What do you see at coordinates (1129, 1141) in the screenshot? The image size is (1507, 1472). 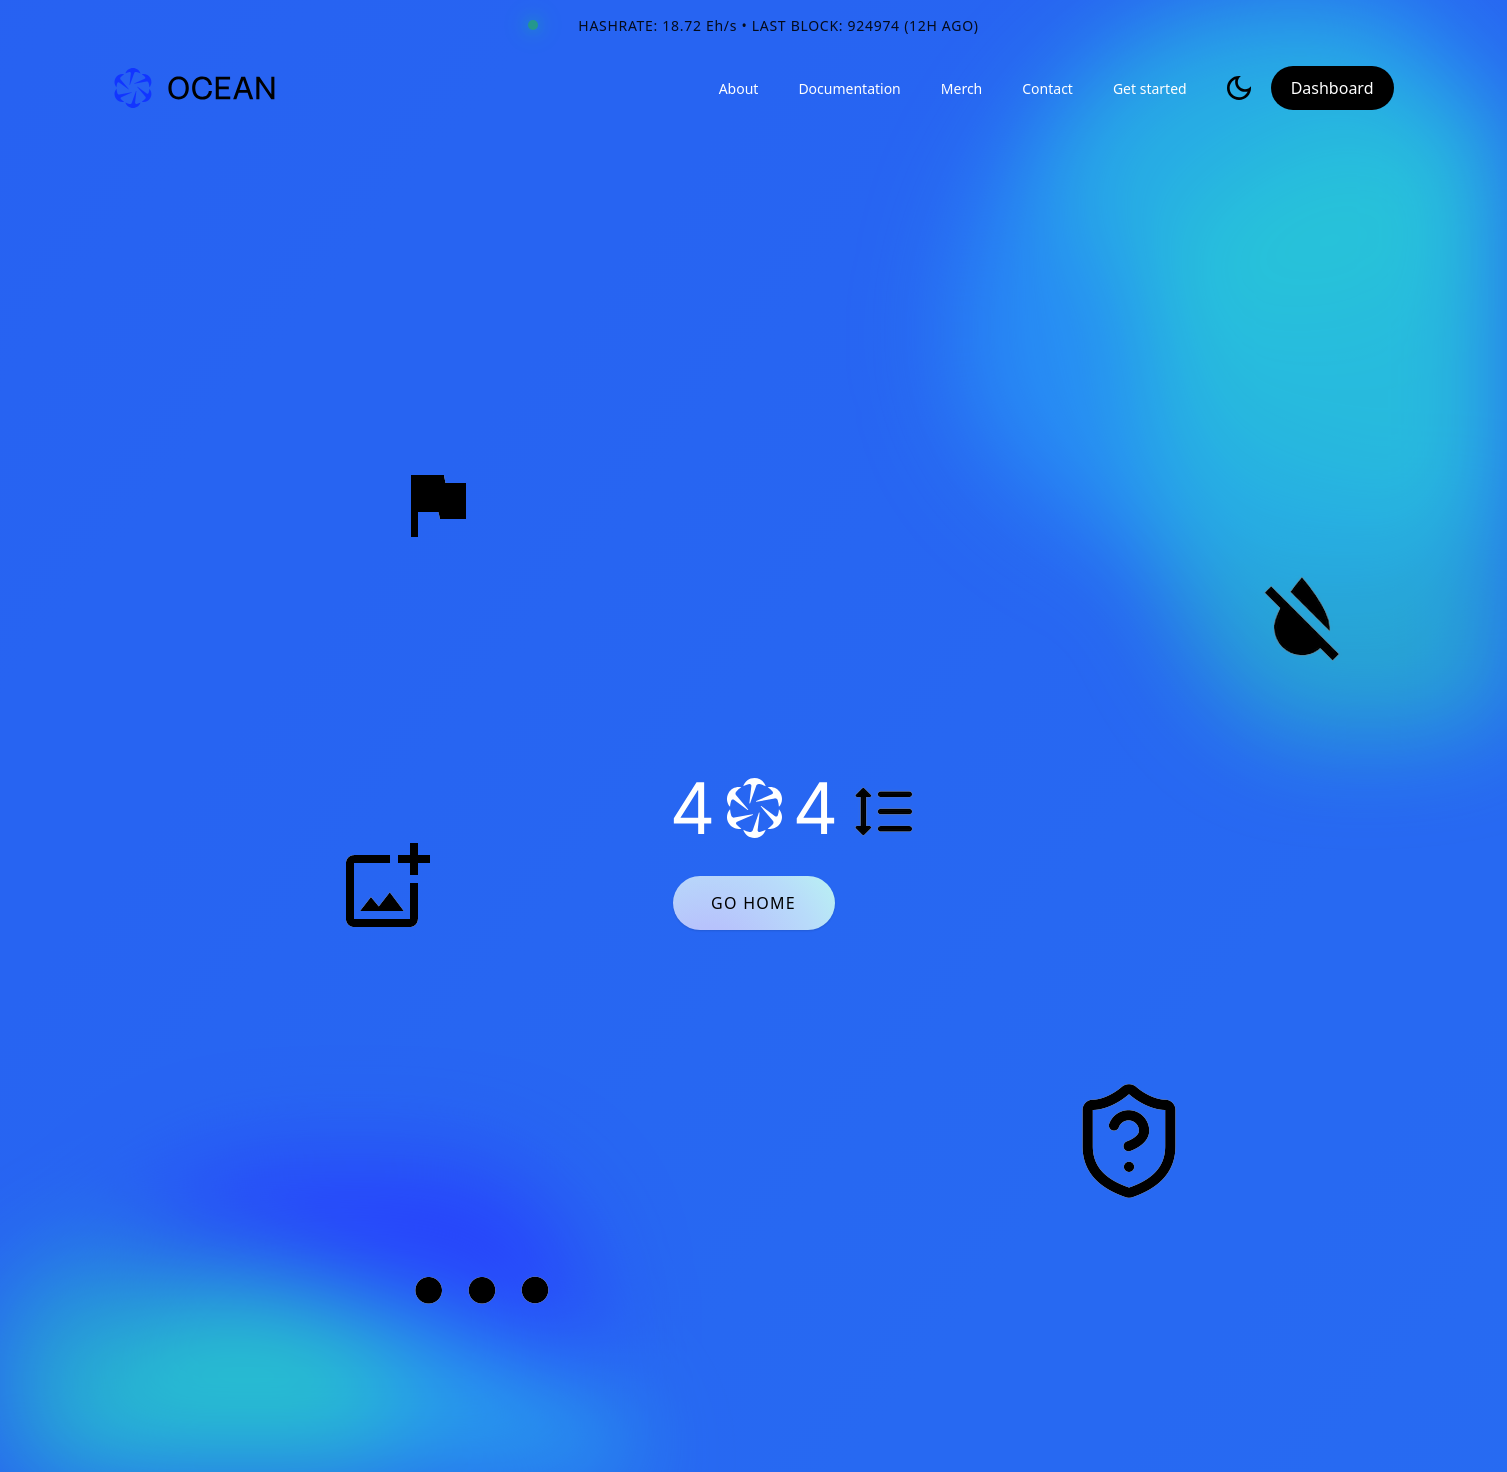 I see `access security help or FAQ` at bounding box center [1129, 1141].